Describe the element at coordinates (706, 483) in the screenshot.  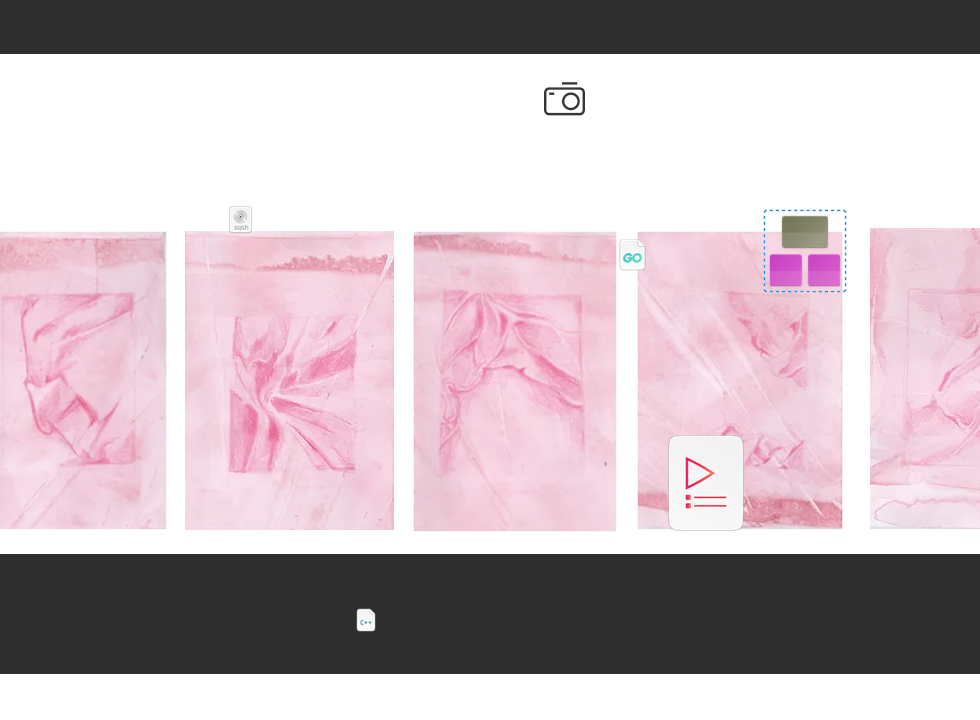
I see `an mp3 playlist file` at that location.